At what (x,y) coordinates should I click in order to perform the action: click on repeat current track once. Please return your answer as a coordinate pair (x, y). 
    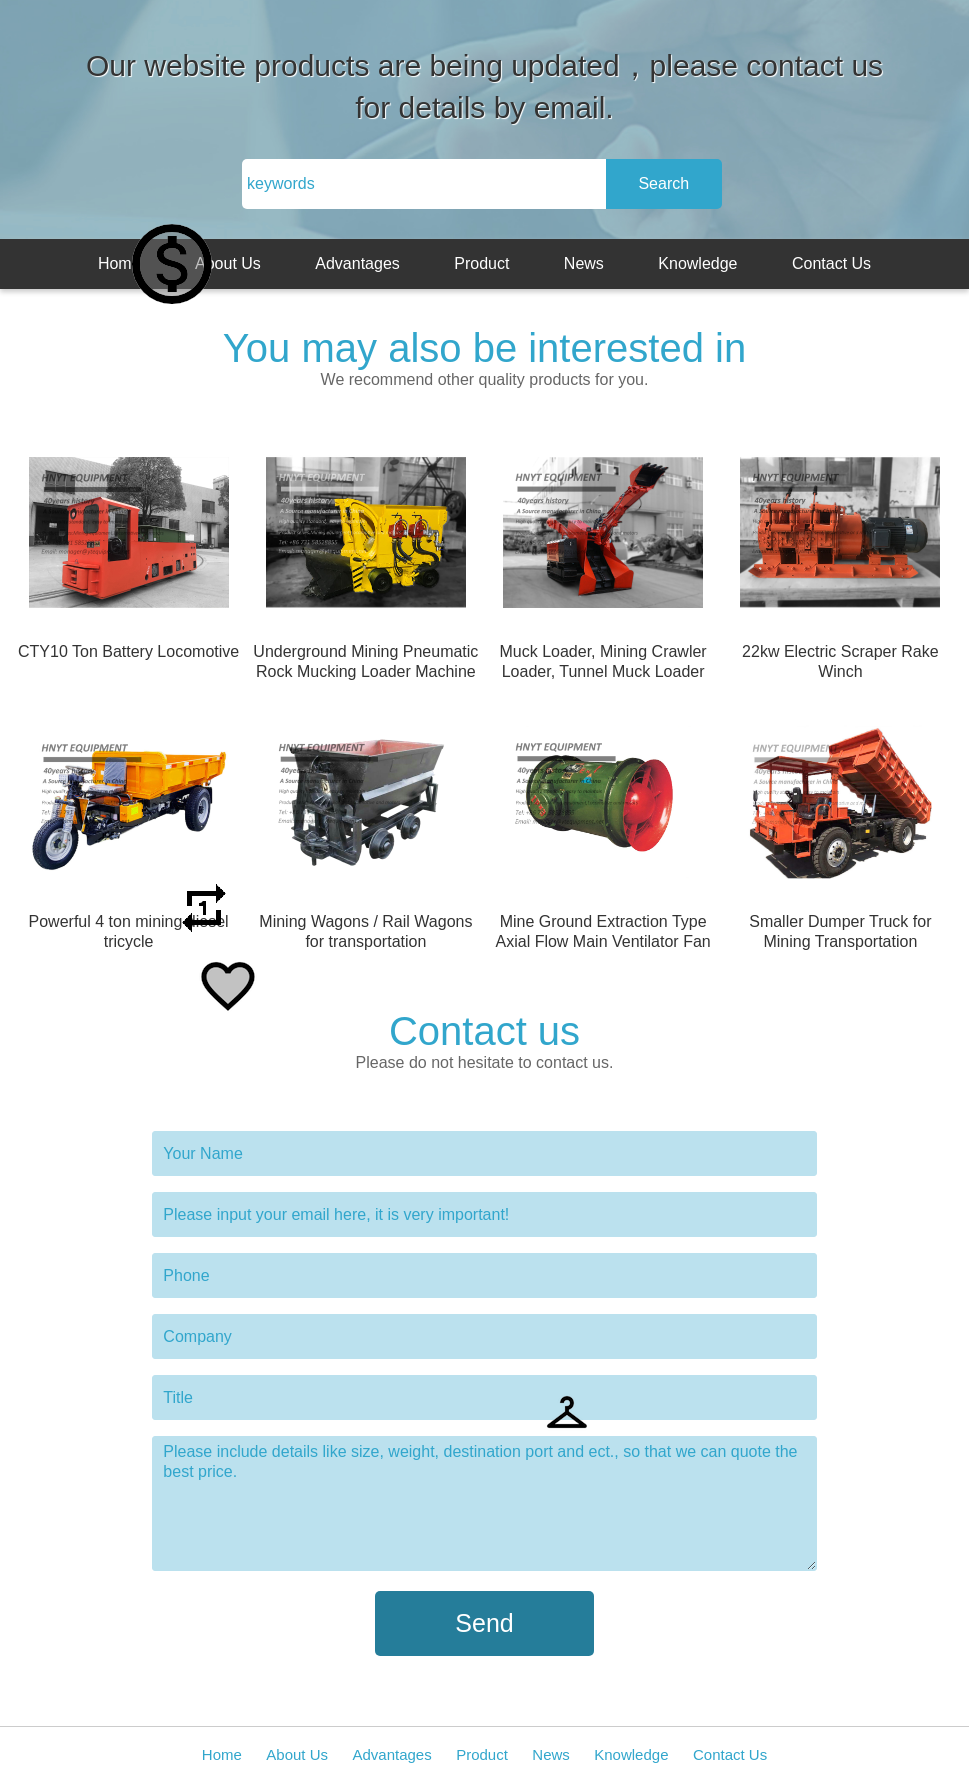
    Looking at the image, I should click on (204, 908).